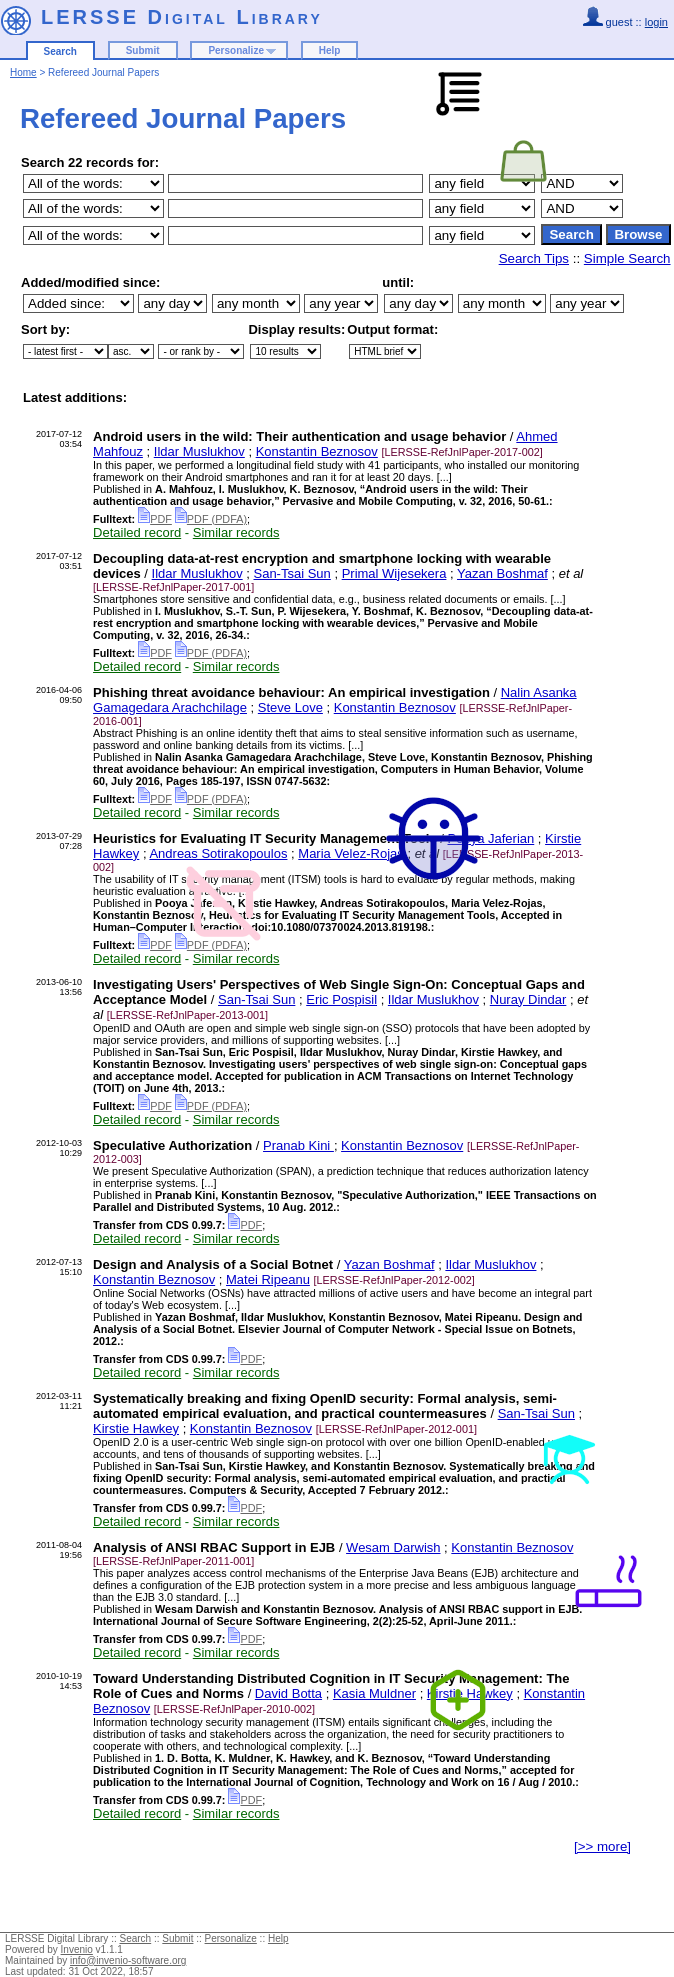 The image size is (674, 1977). I want to click on adjust window blinds or shades, so click(460, 94).